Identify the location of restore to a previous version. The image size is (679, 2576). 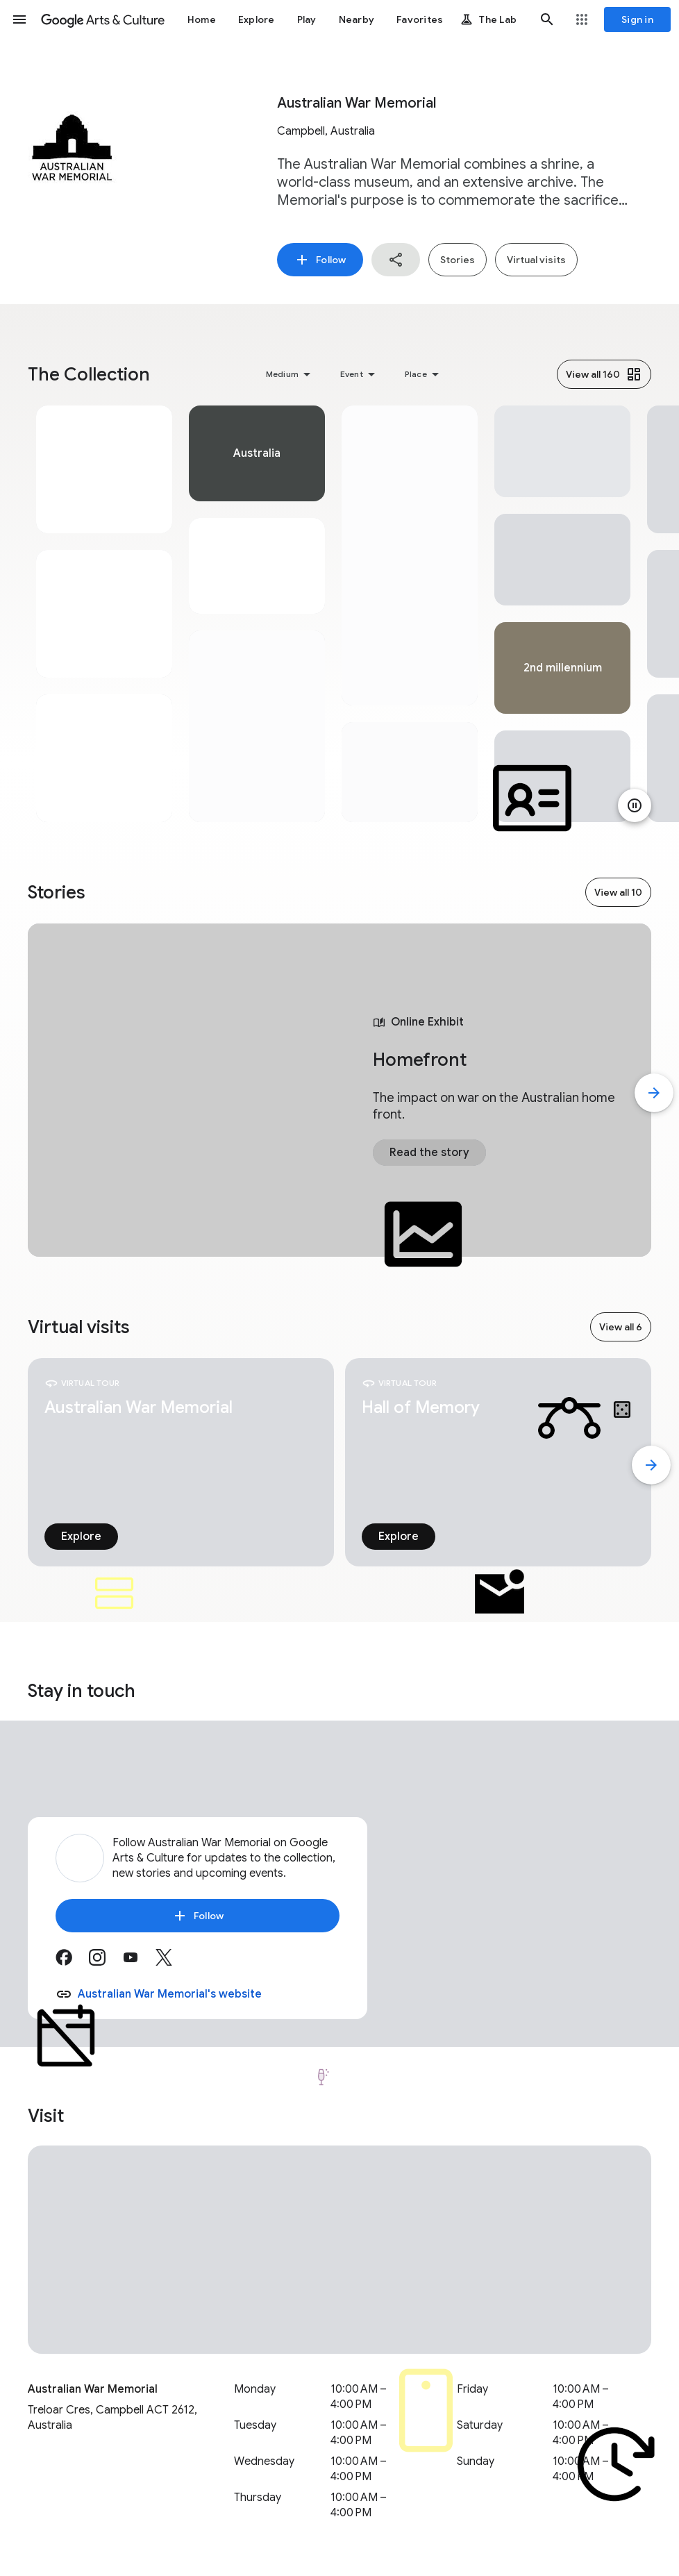
(614, 2464).